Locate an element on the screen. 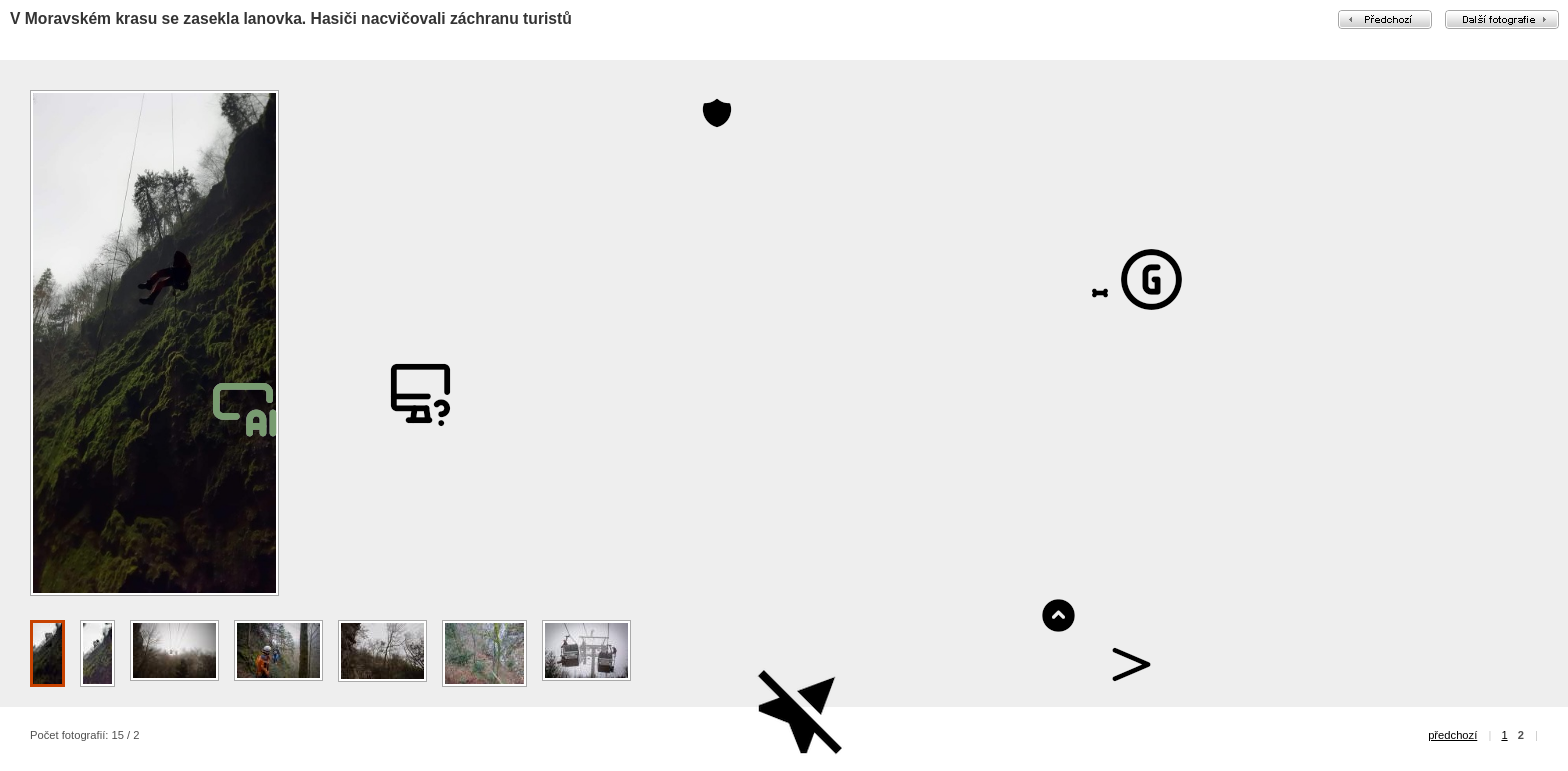  get help or support for your desktop device is located at coordinates (420, 393).